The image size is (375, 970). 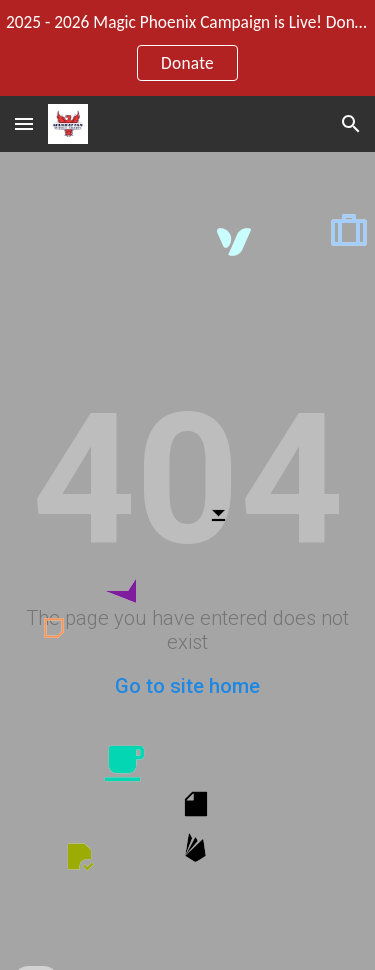 What do you see at coordinates (349, 230) in the screenshot?
I see `access travel or trip planning features` at bounding box center [349, 230].